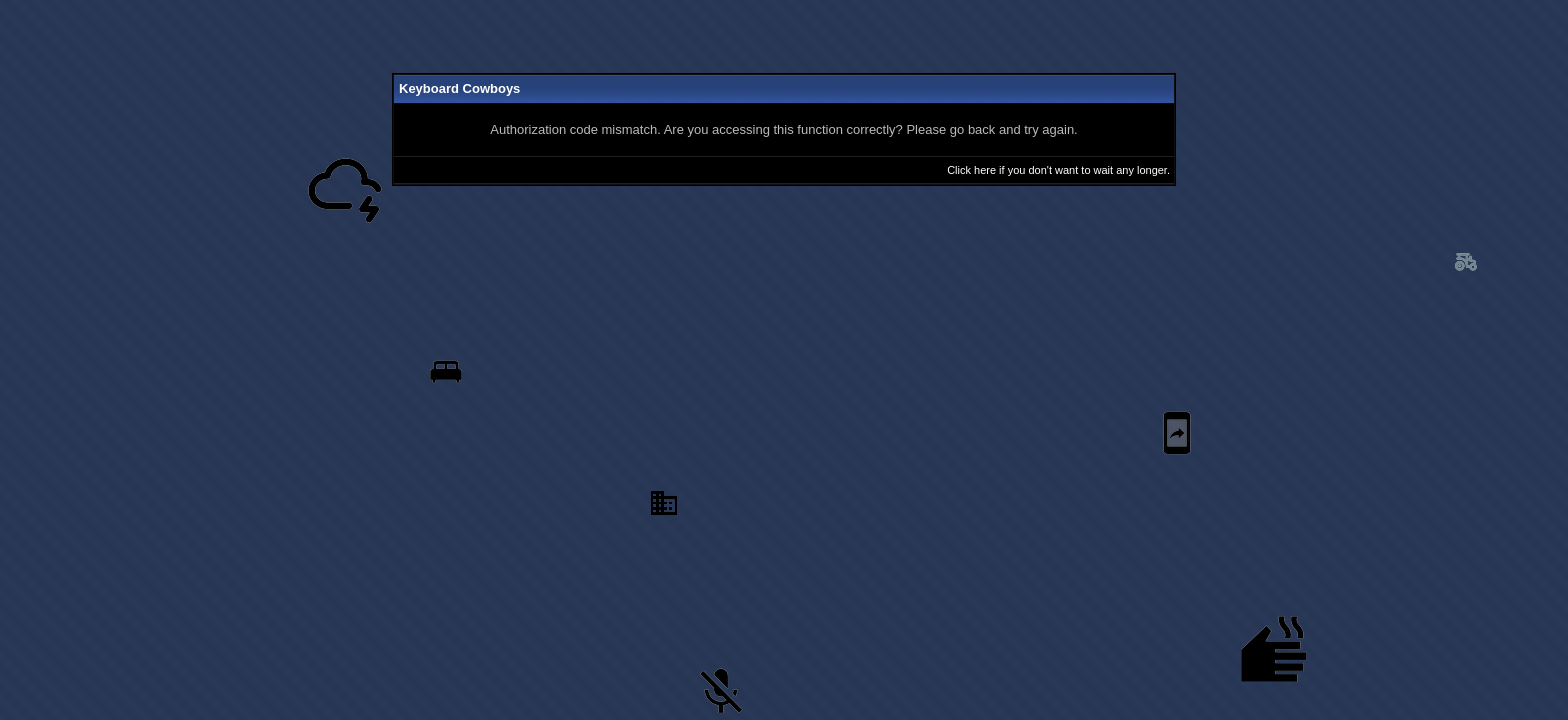  I want to click on indicates thunderstorm or severe weather conditions, so click(345, 185).